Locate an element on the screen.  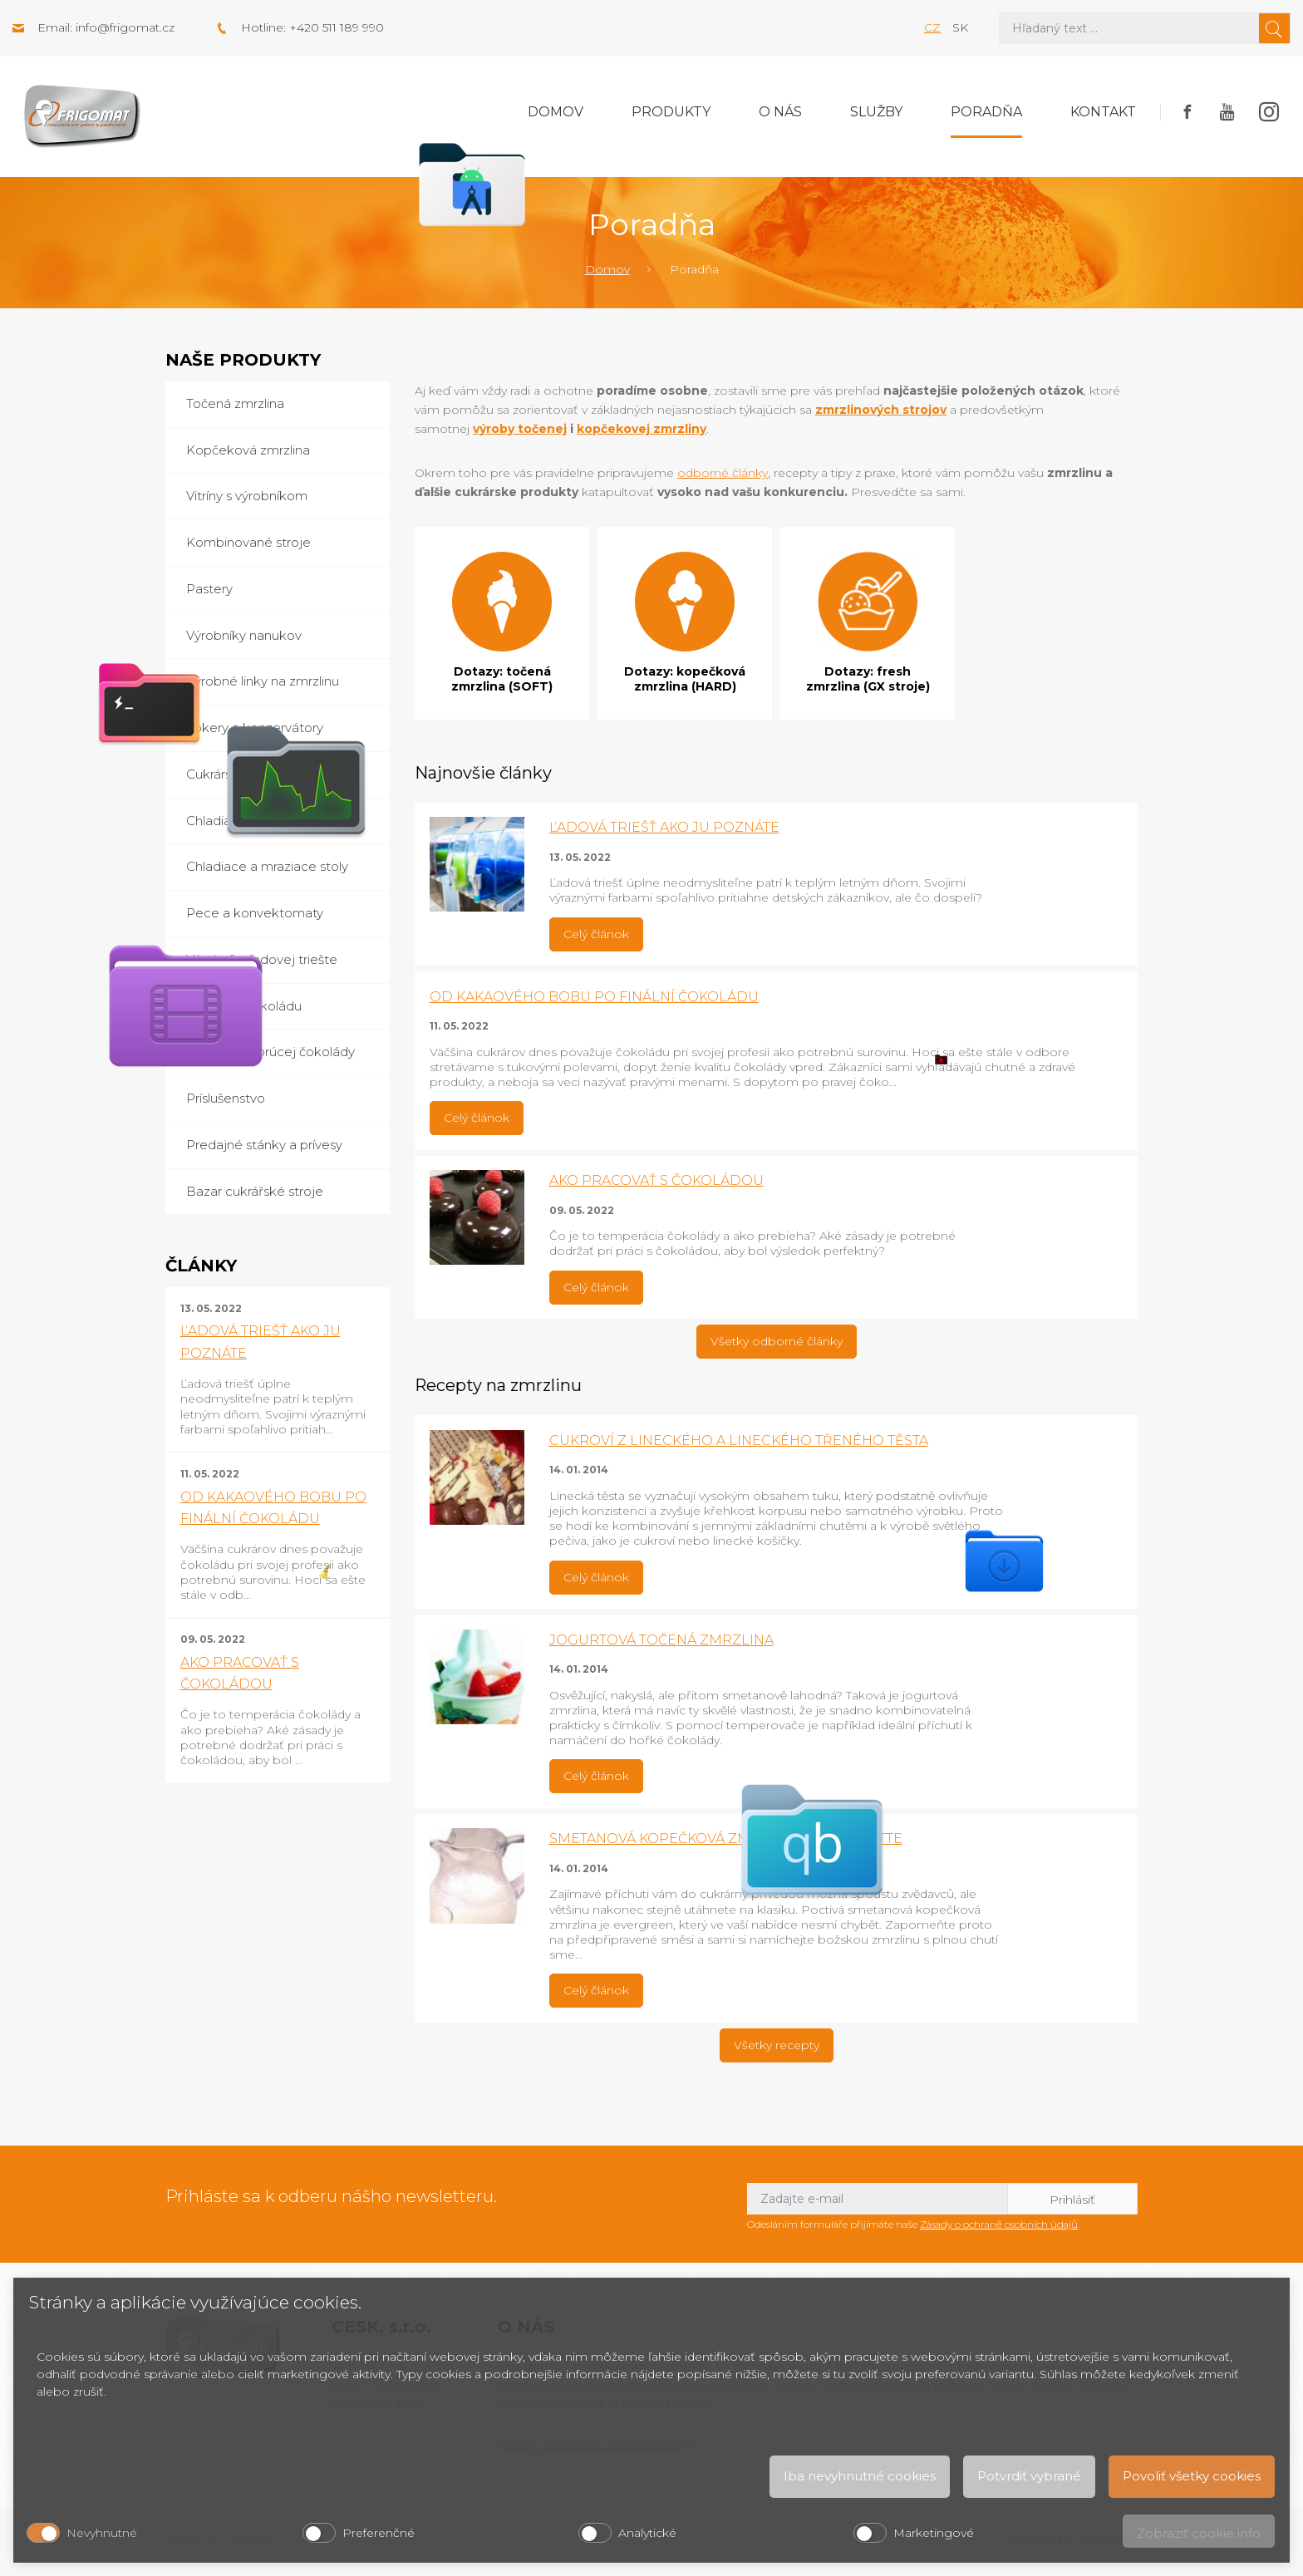
clear all items or entries is located at coordinates (325, 1571).